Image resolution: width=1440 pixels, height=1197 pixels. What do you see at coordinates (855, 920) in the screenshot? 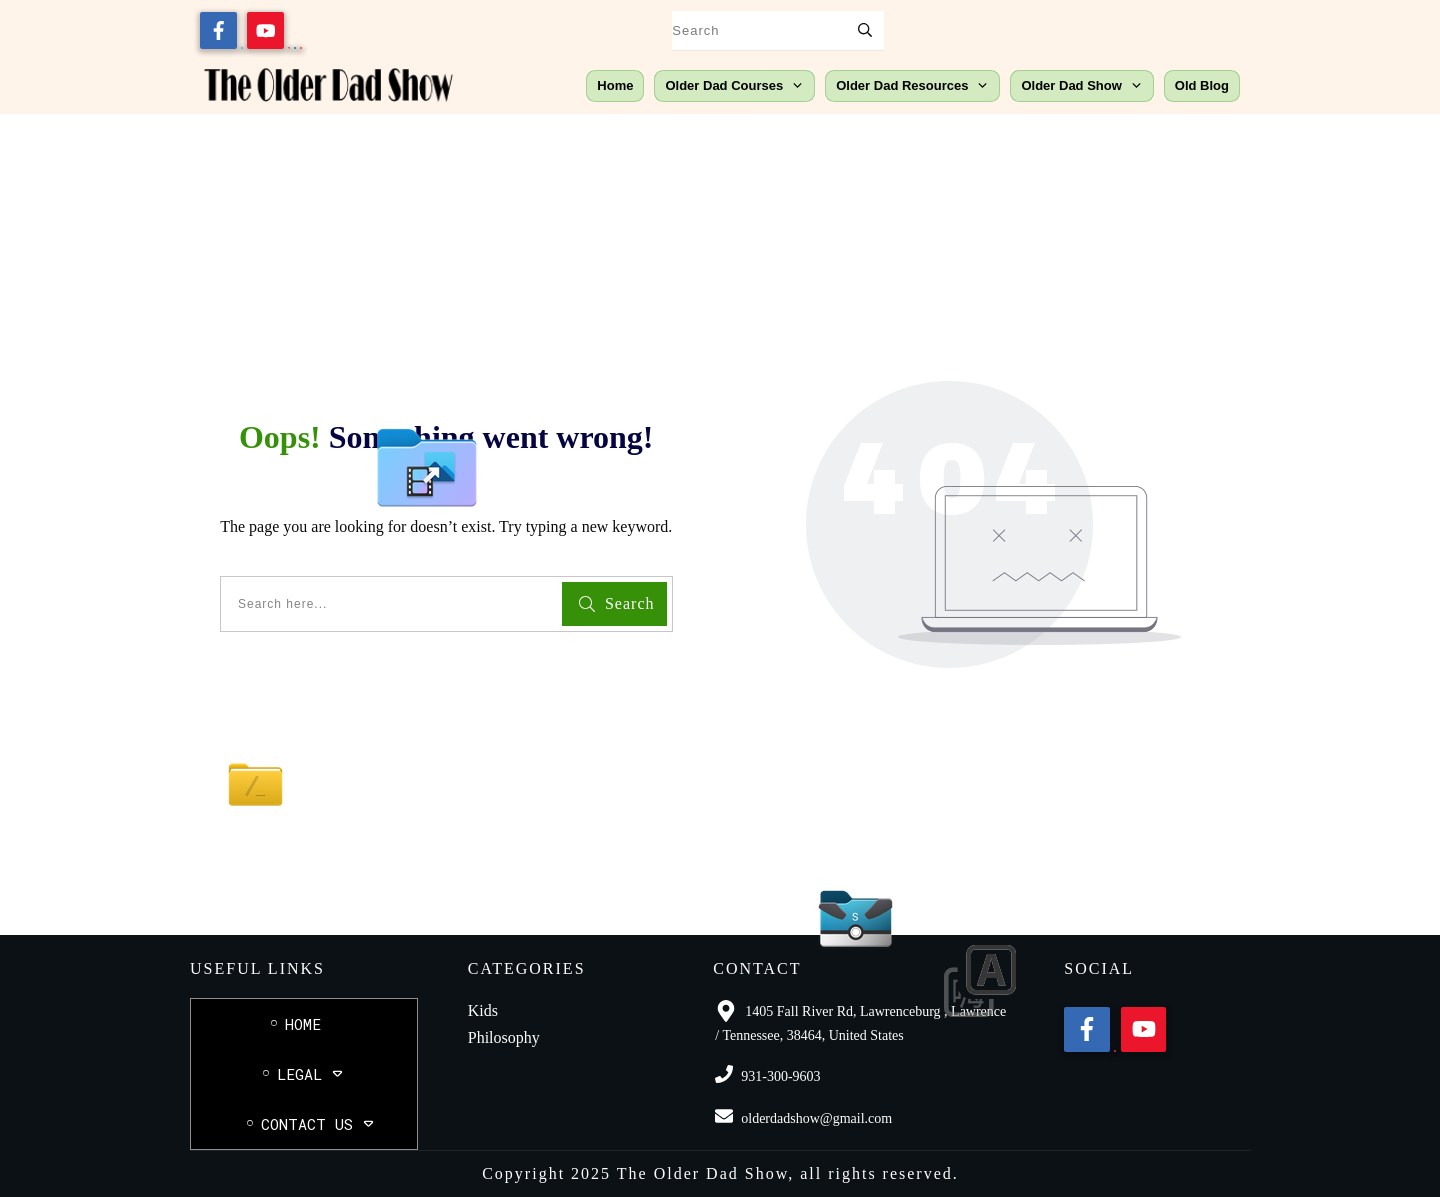
I see `folder for storing pokémon great ball-related files` at bounding box center [855, 920].